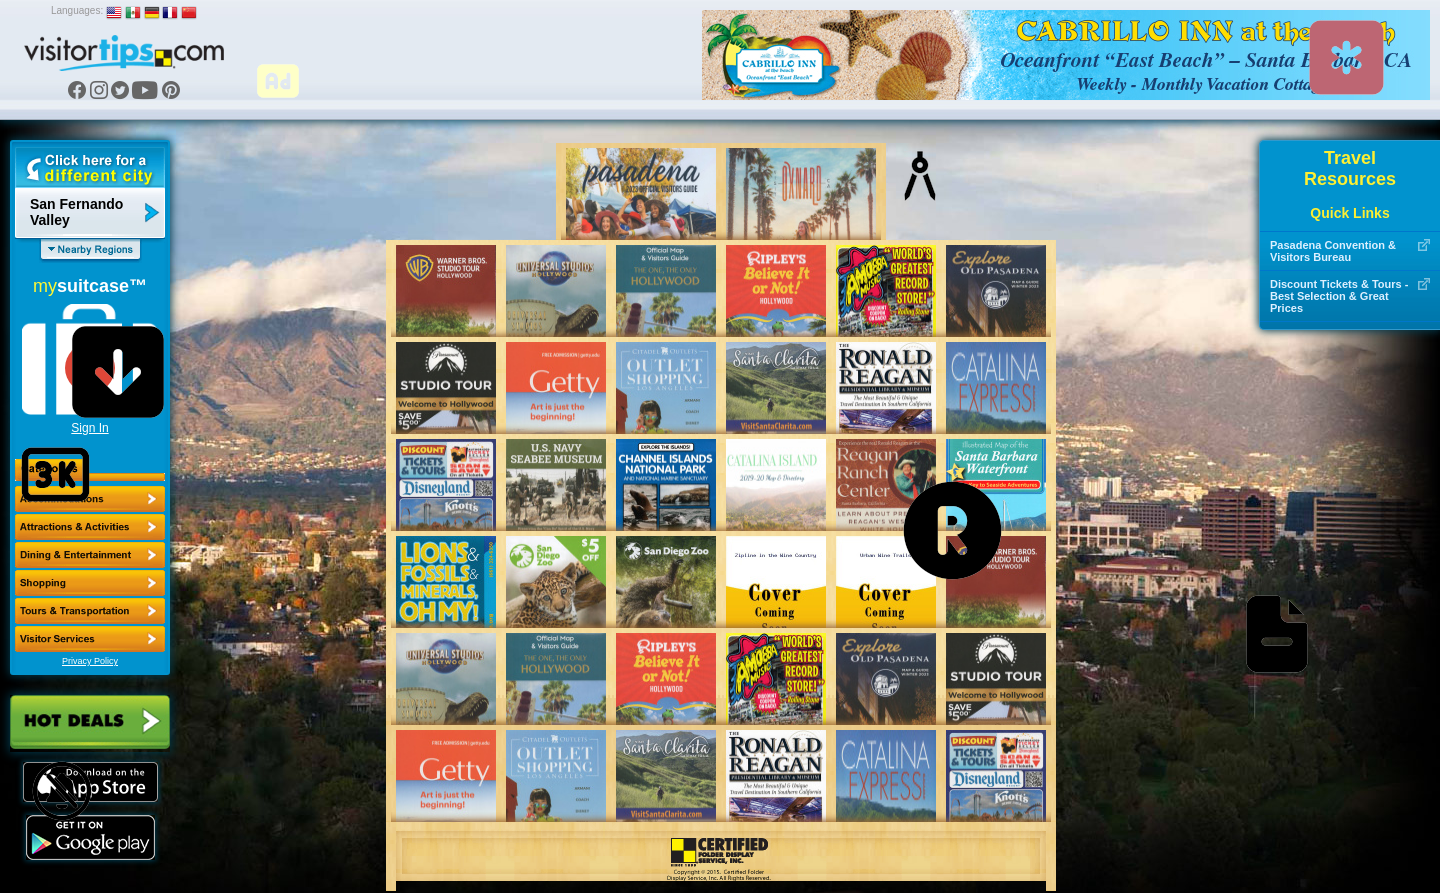  Describe the element at coordinates (952, 530) in the screenshot. I see `indicates a registered trademark symbol` at that location.